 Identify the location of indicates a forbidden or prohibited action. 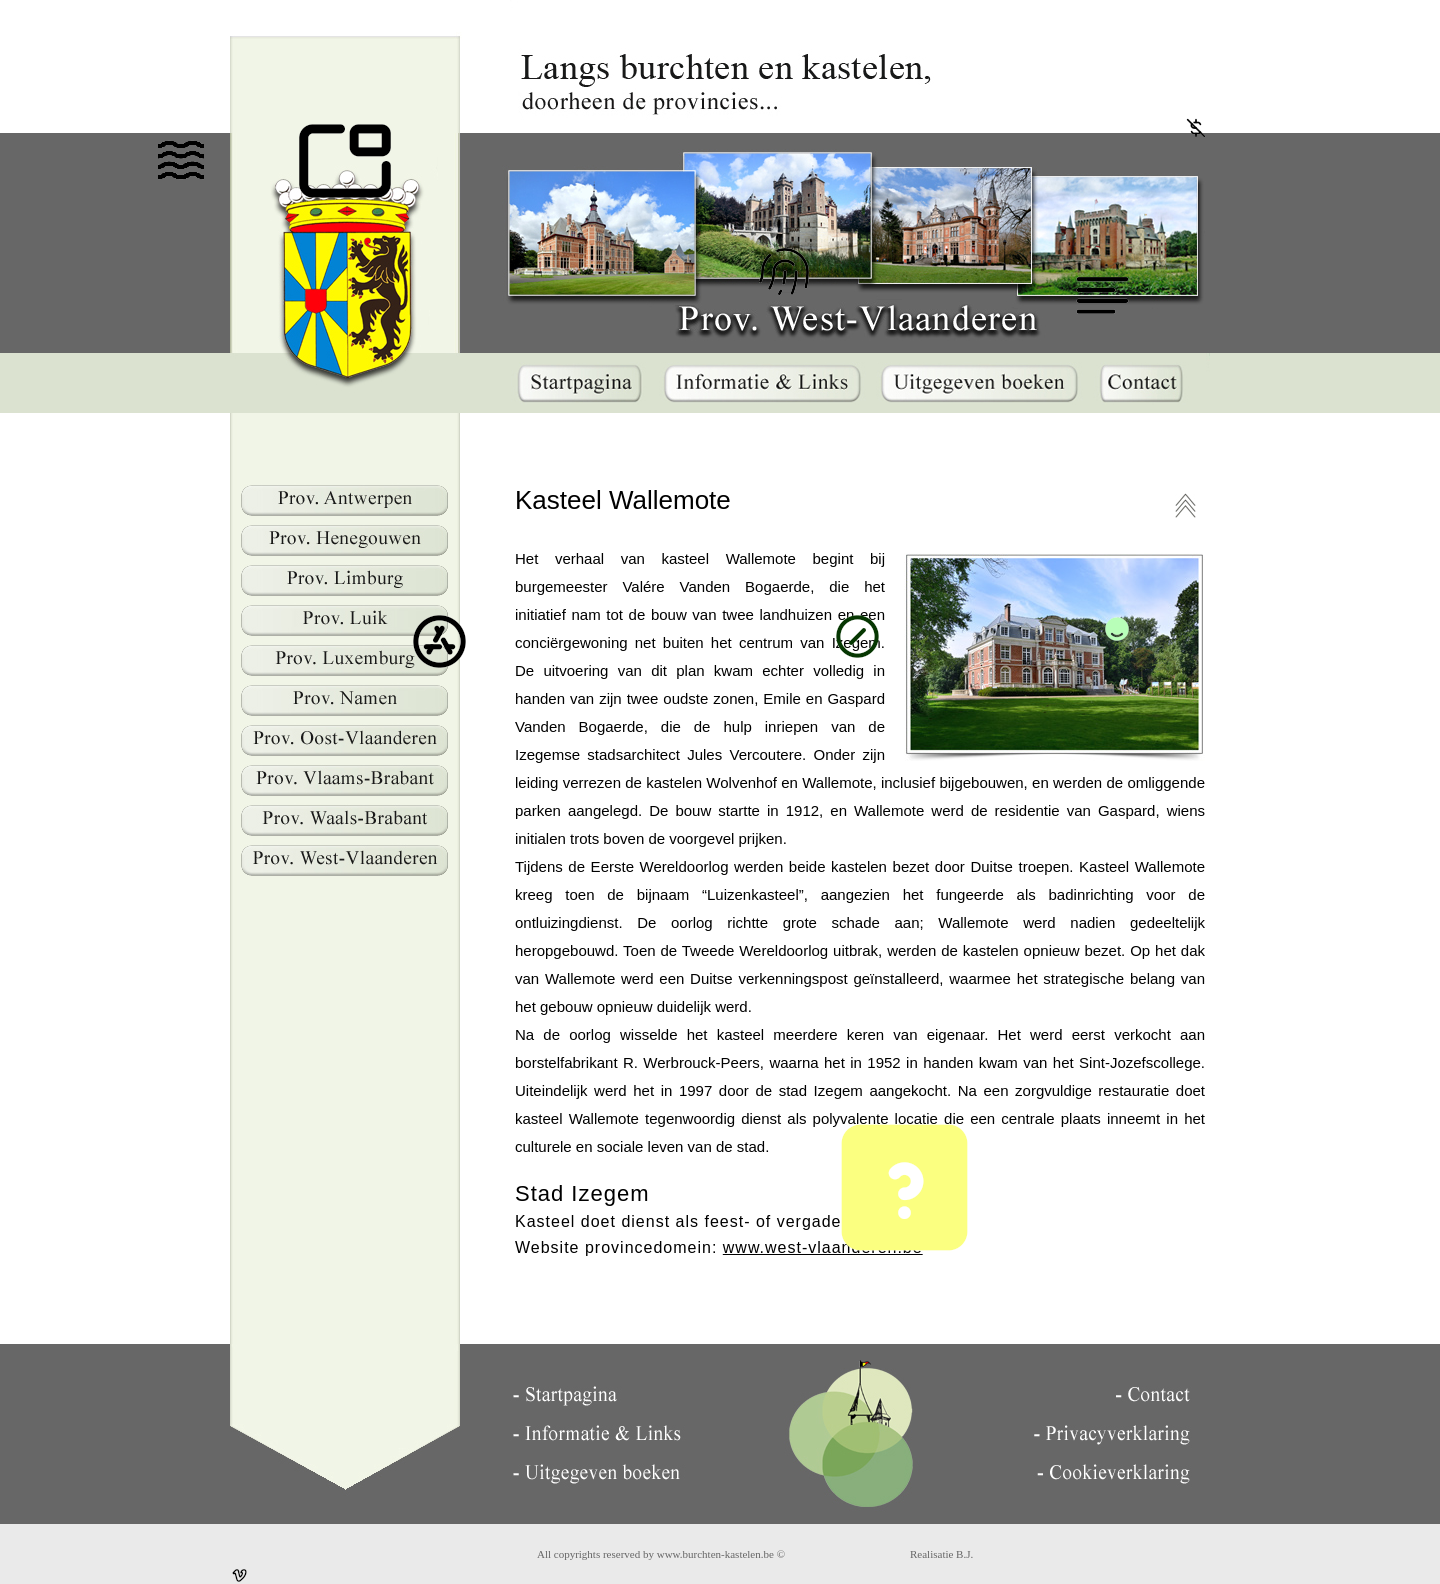
(857, 636).